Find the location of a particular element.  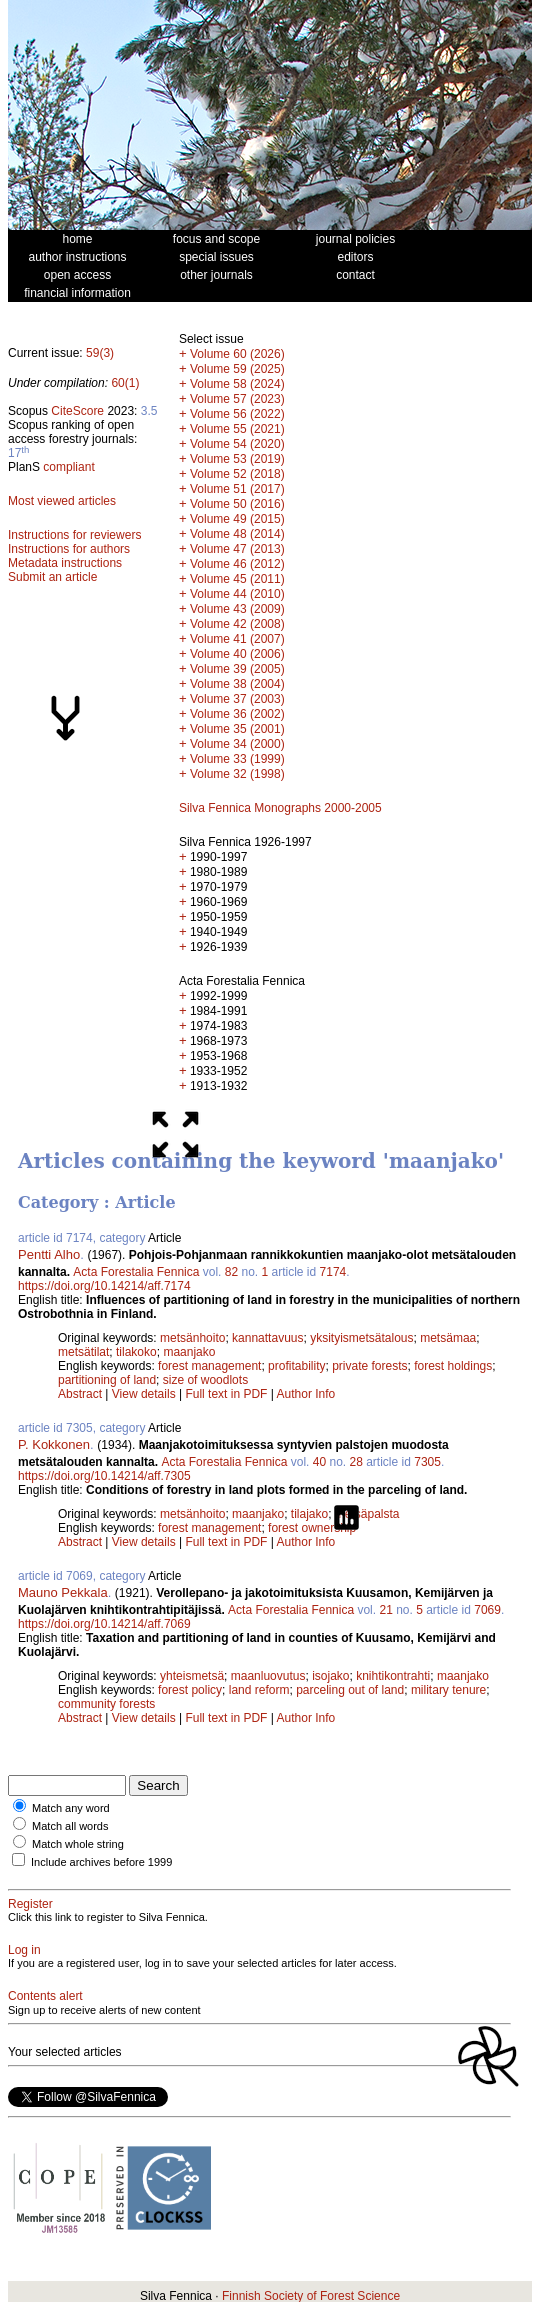

expand to full screen mode is located at coordinates (175, 1134).